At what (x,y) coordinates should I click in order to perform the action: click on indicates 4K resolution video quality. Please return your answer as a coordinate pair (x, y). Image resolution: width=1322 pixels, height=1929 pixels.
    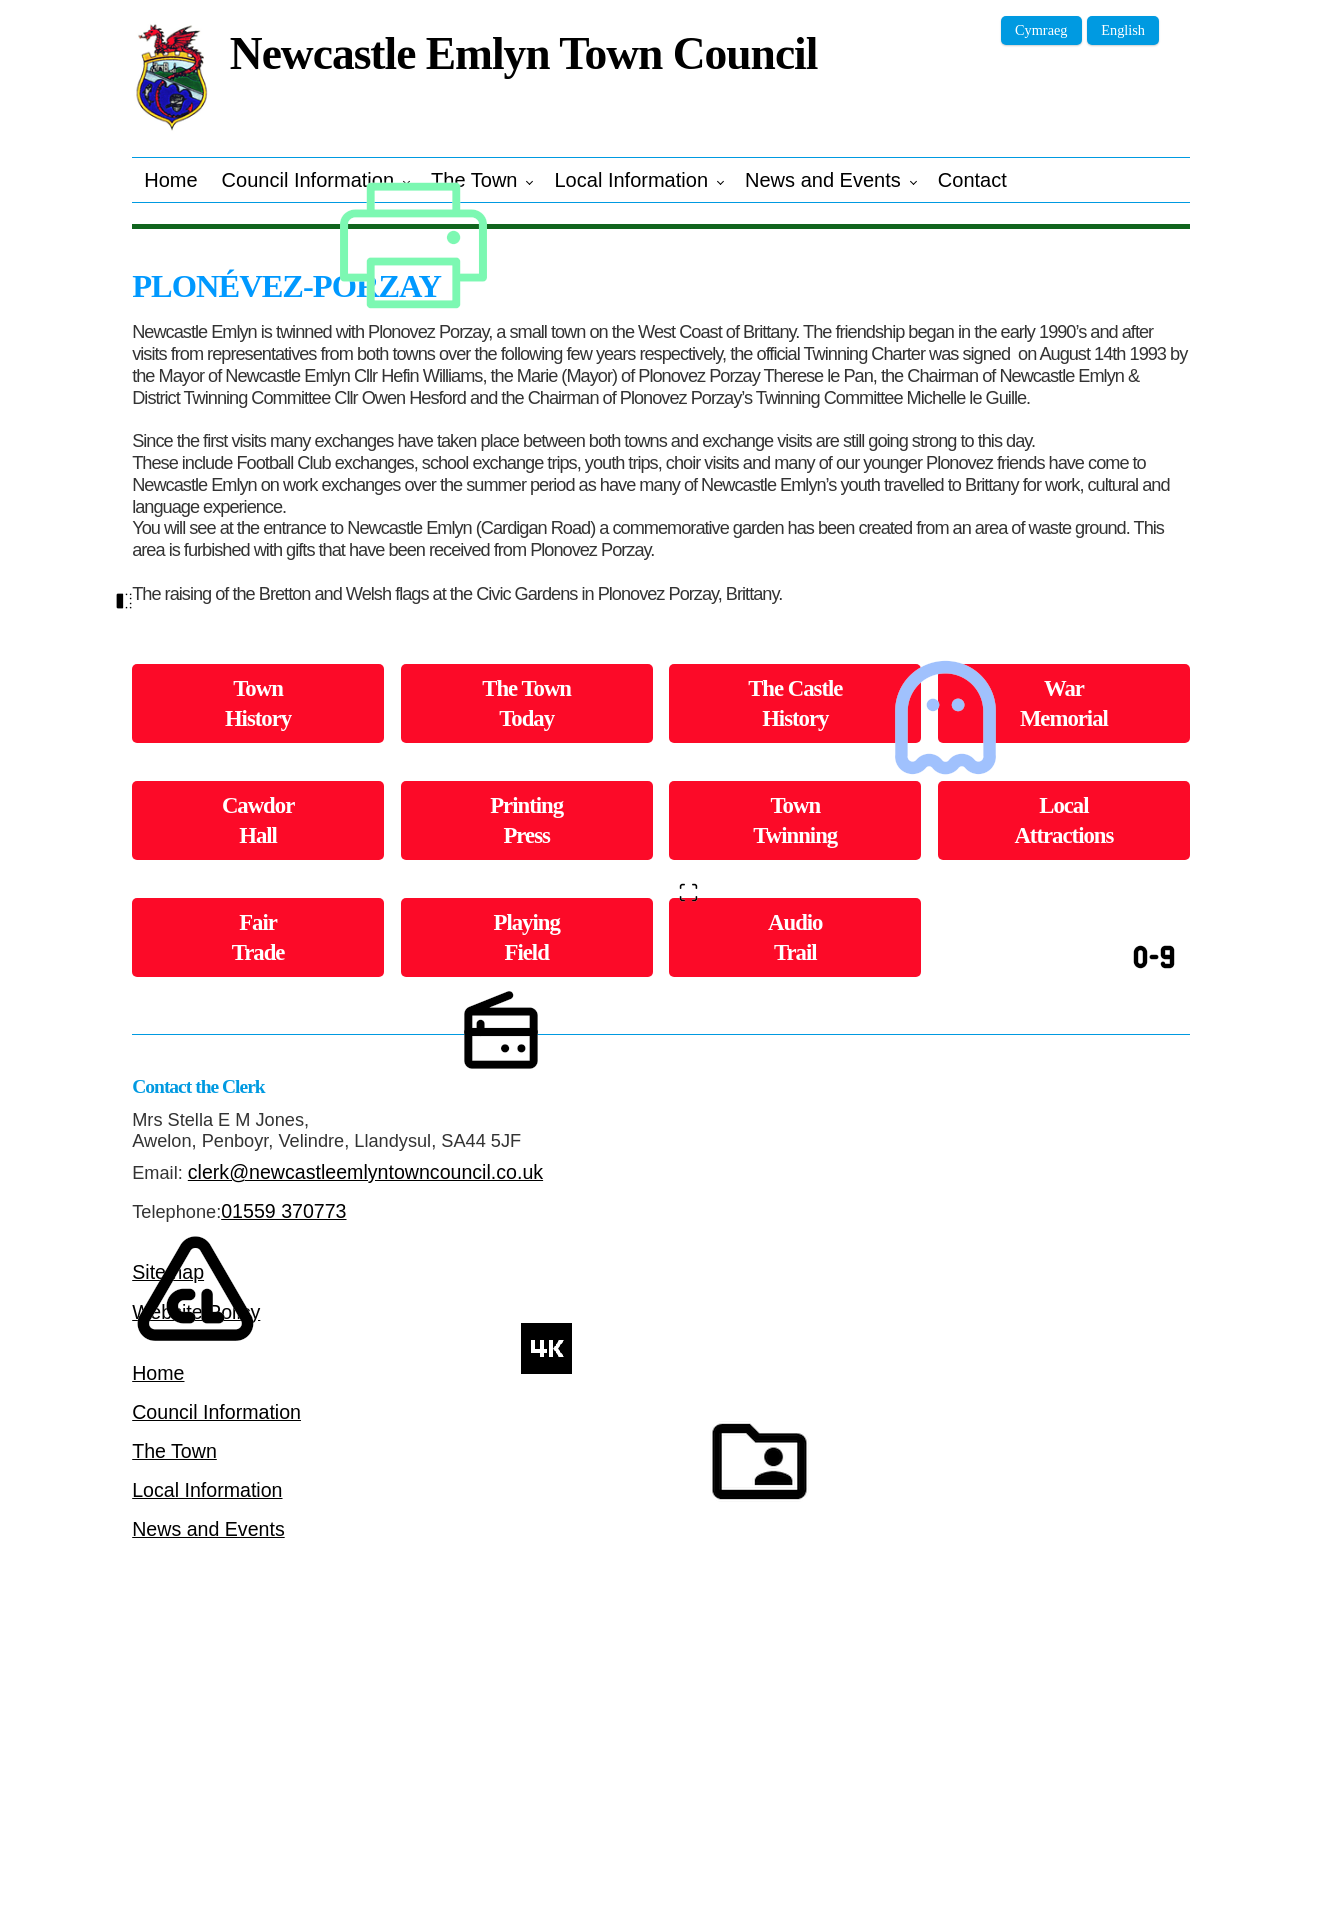
    Looking at the image, I should click on (546, 1348).